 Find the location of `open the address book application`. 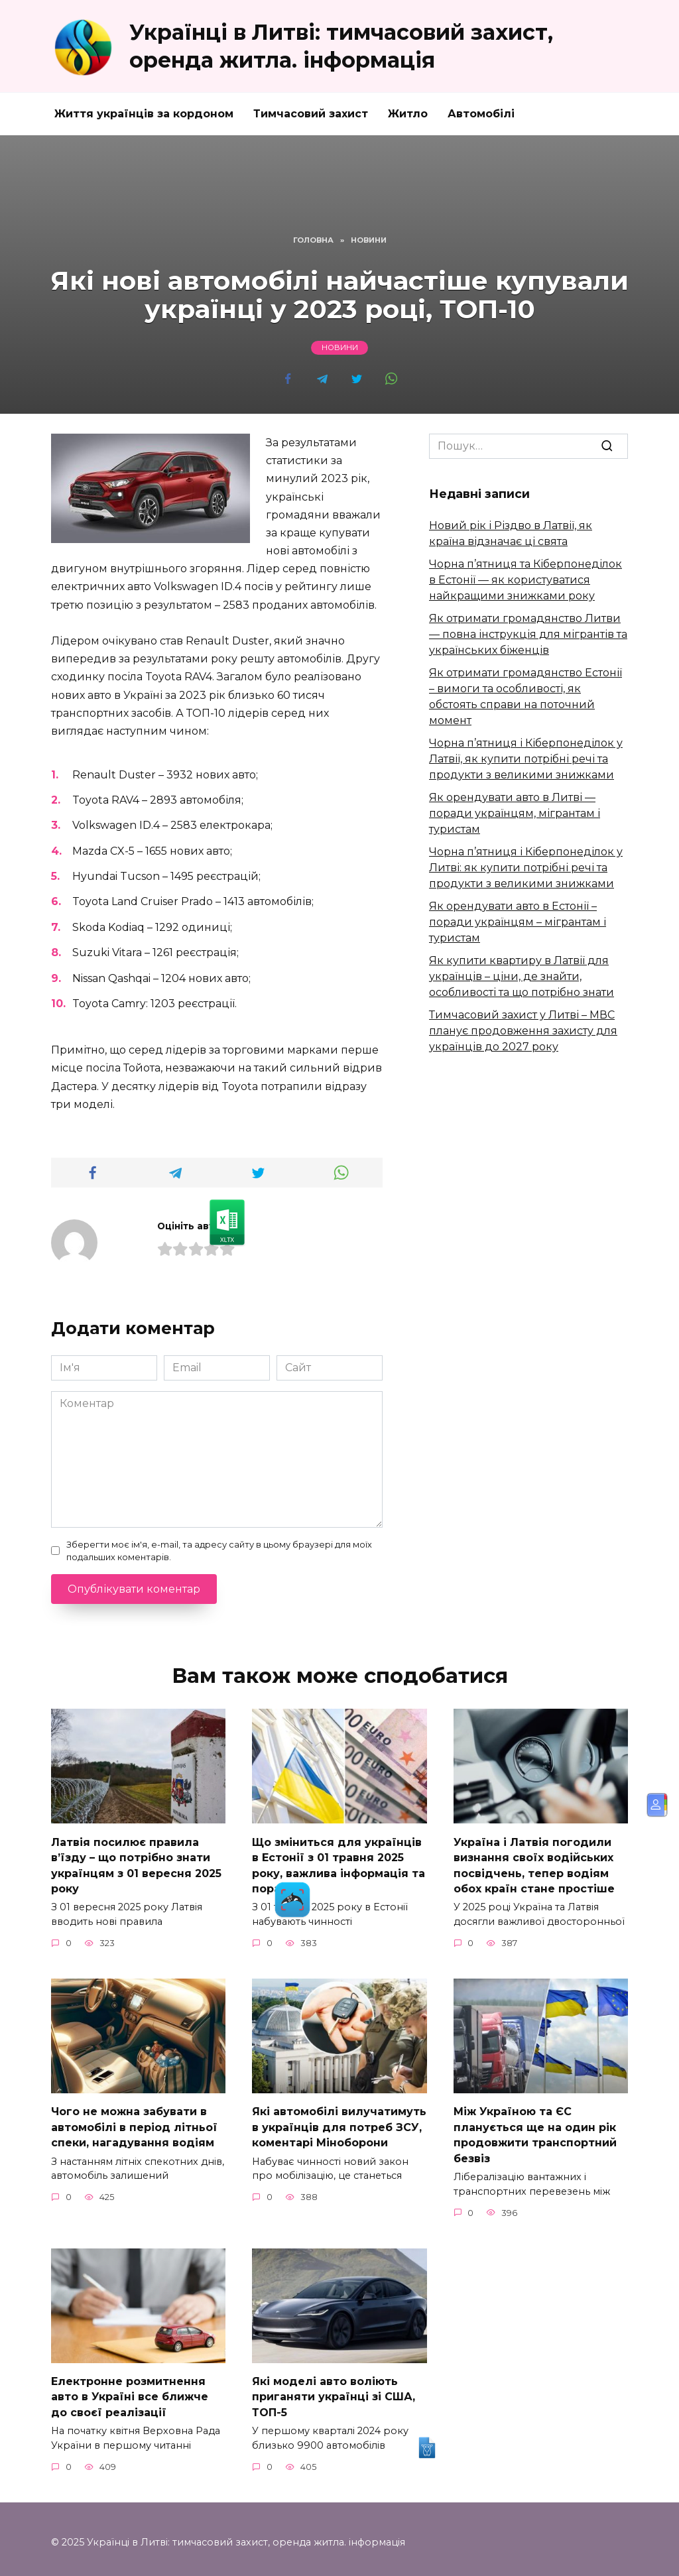

open the address book application is located at coordinates (657, 1805).